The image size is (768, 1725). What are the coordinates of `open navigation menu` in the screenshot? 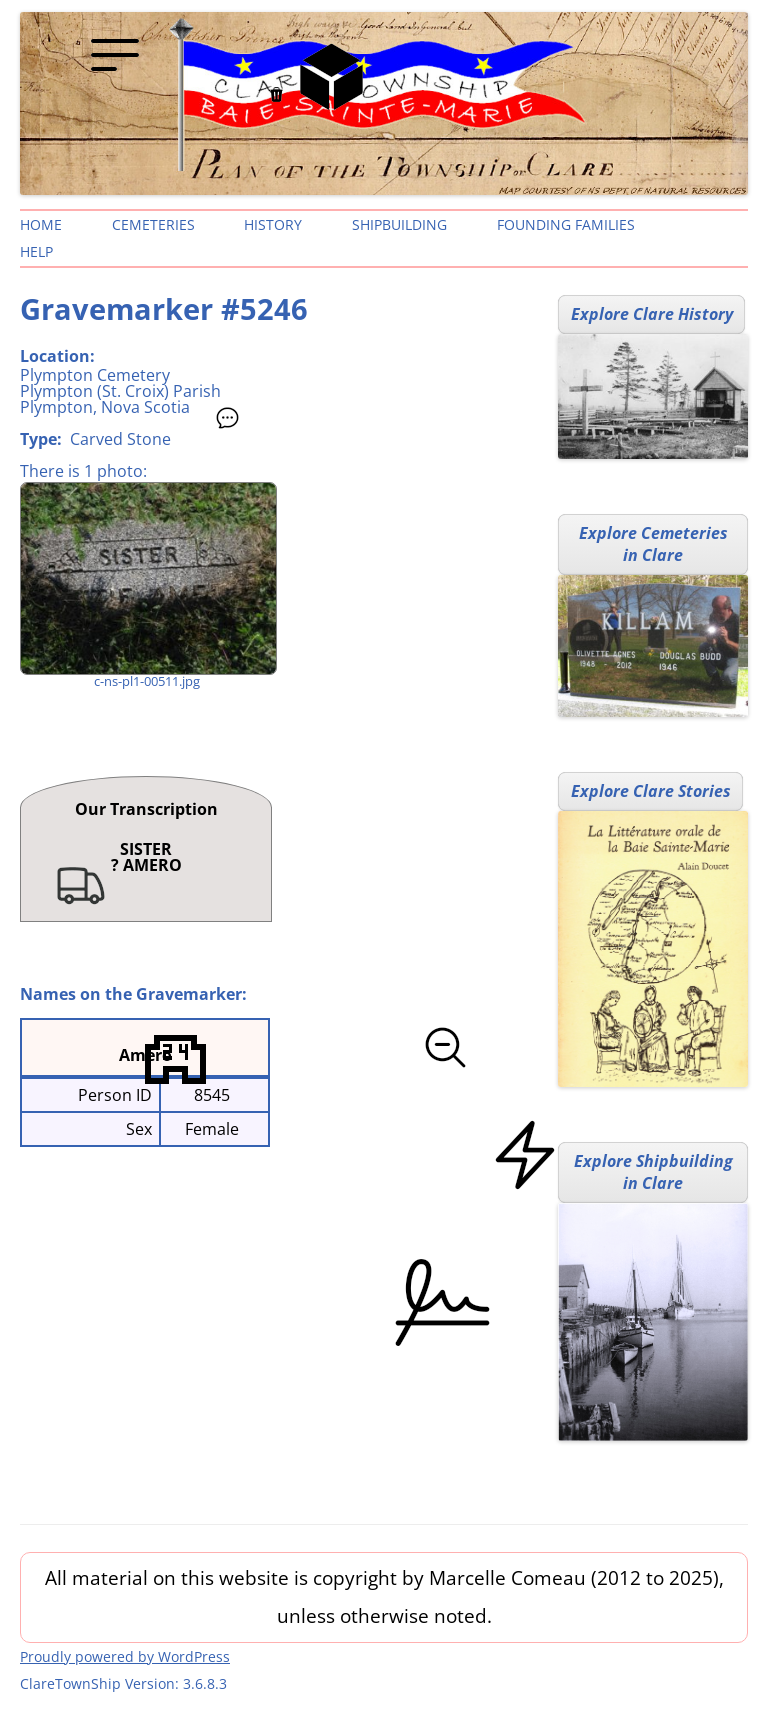 It's located at (115, 55).